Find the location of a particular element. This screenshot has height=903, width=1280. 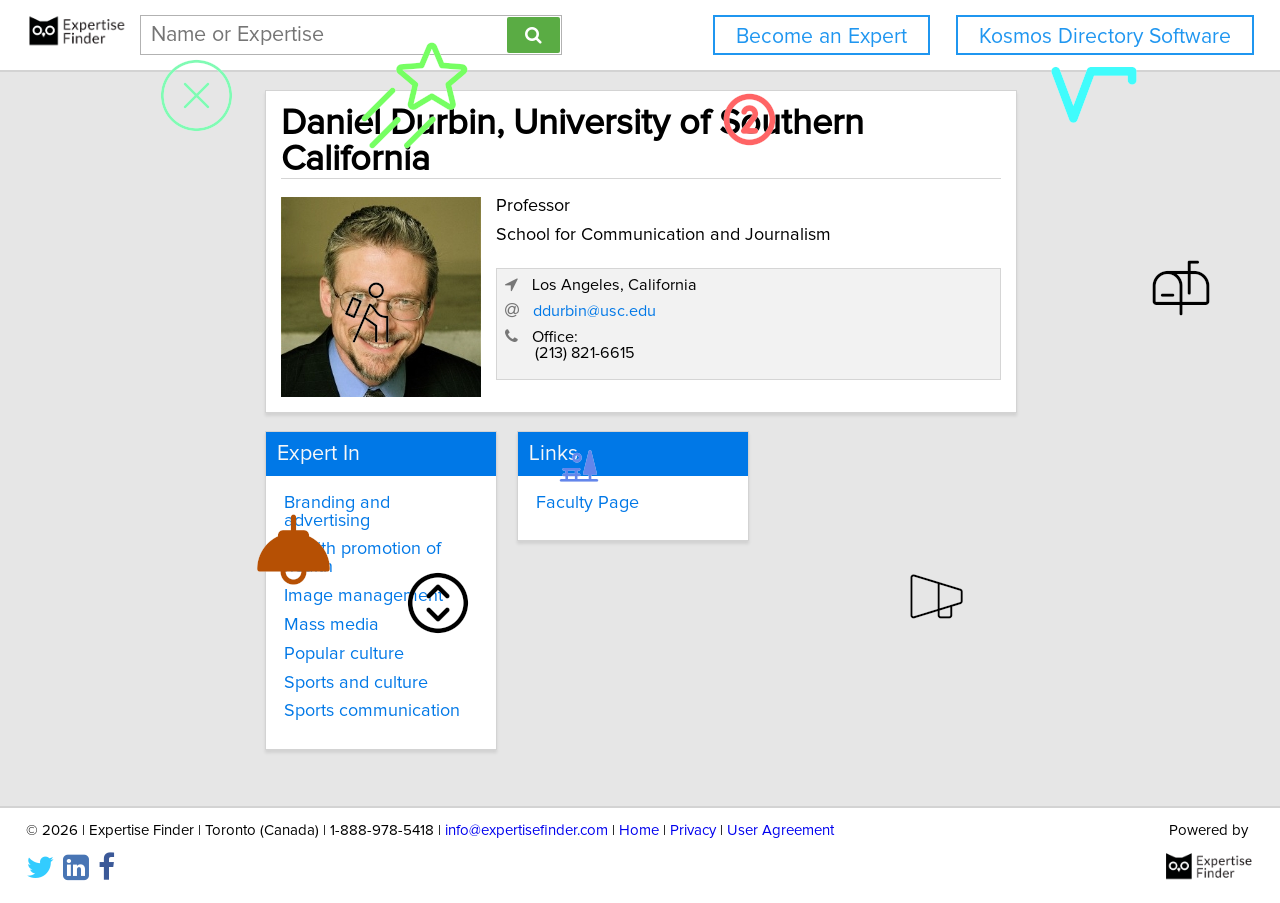

make an announcement is located at coordinates (934, 598).